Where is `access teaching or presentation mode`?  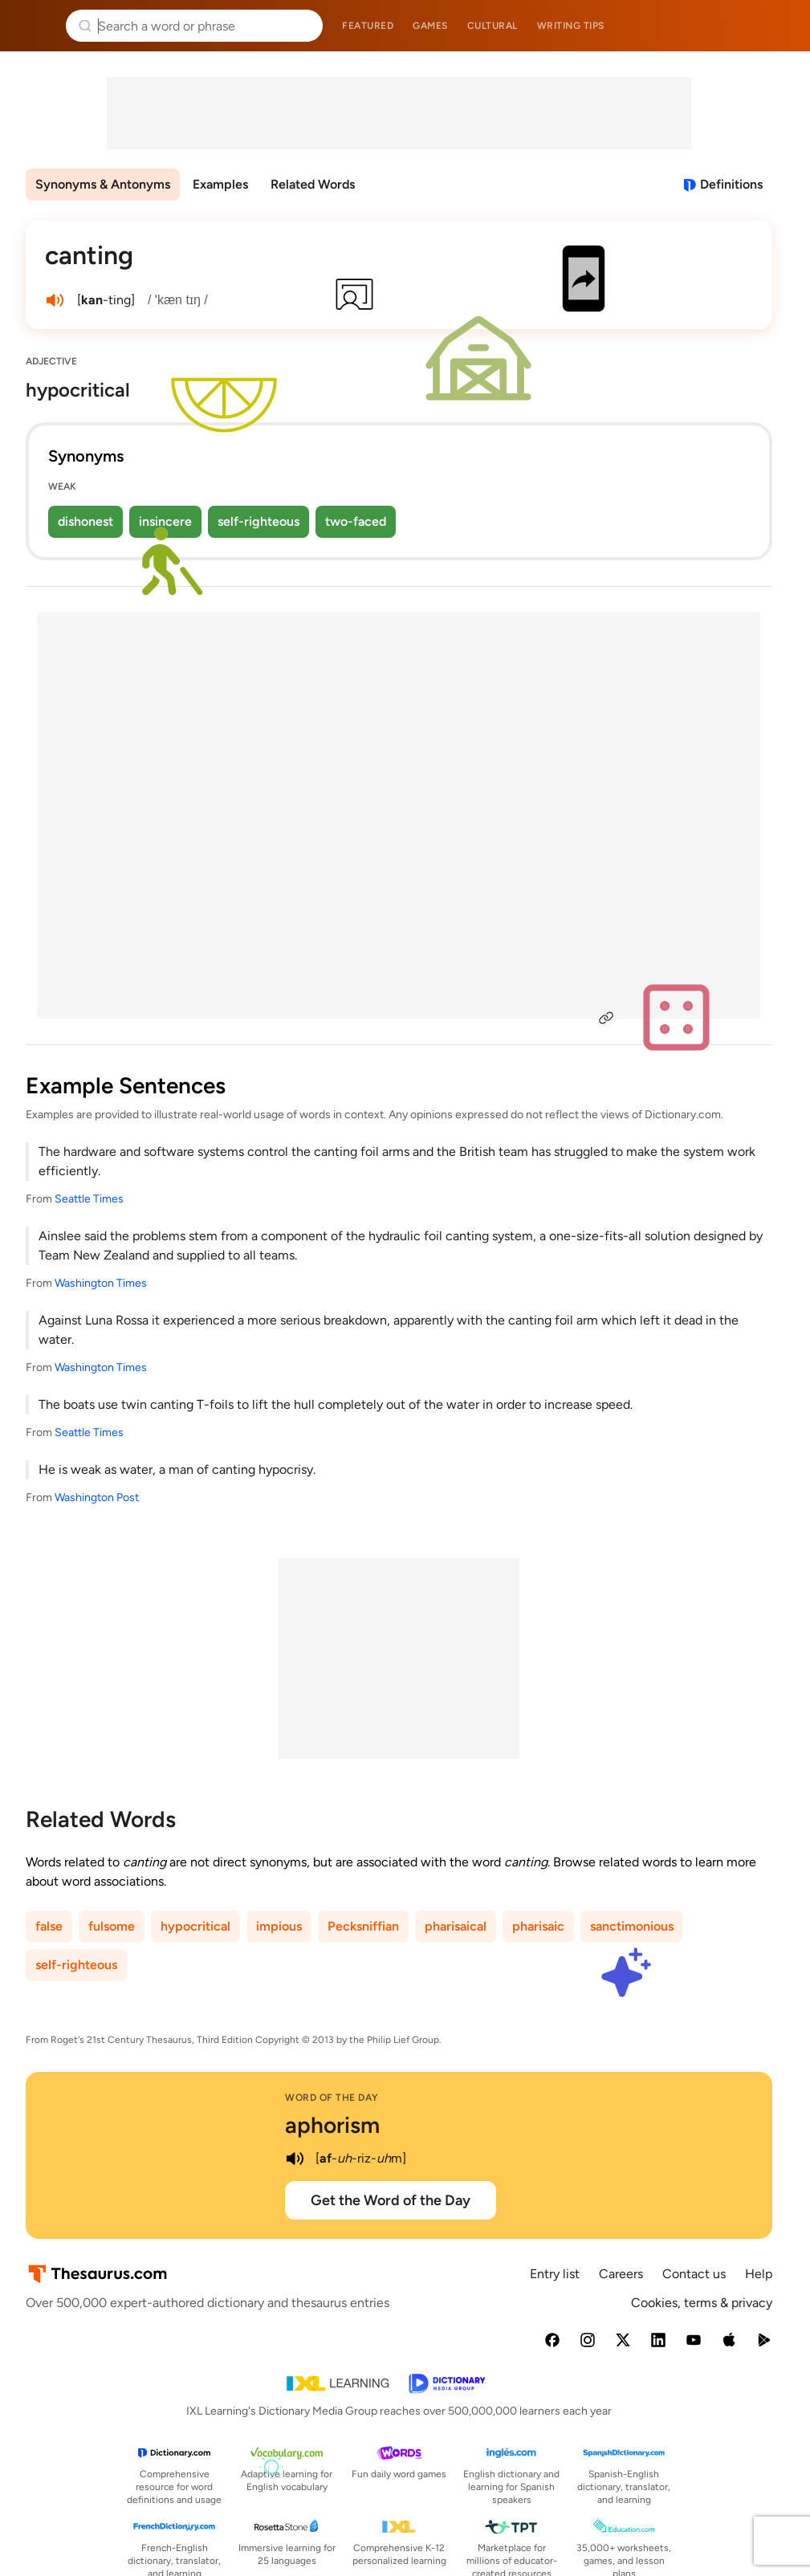 access teaching or presentation mode is located at coordinates (354, 294).